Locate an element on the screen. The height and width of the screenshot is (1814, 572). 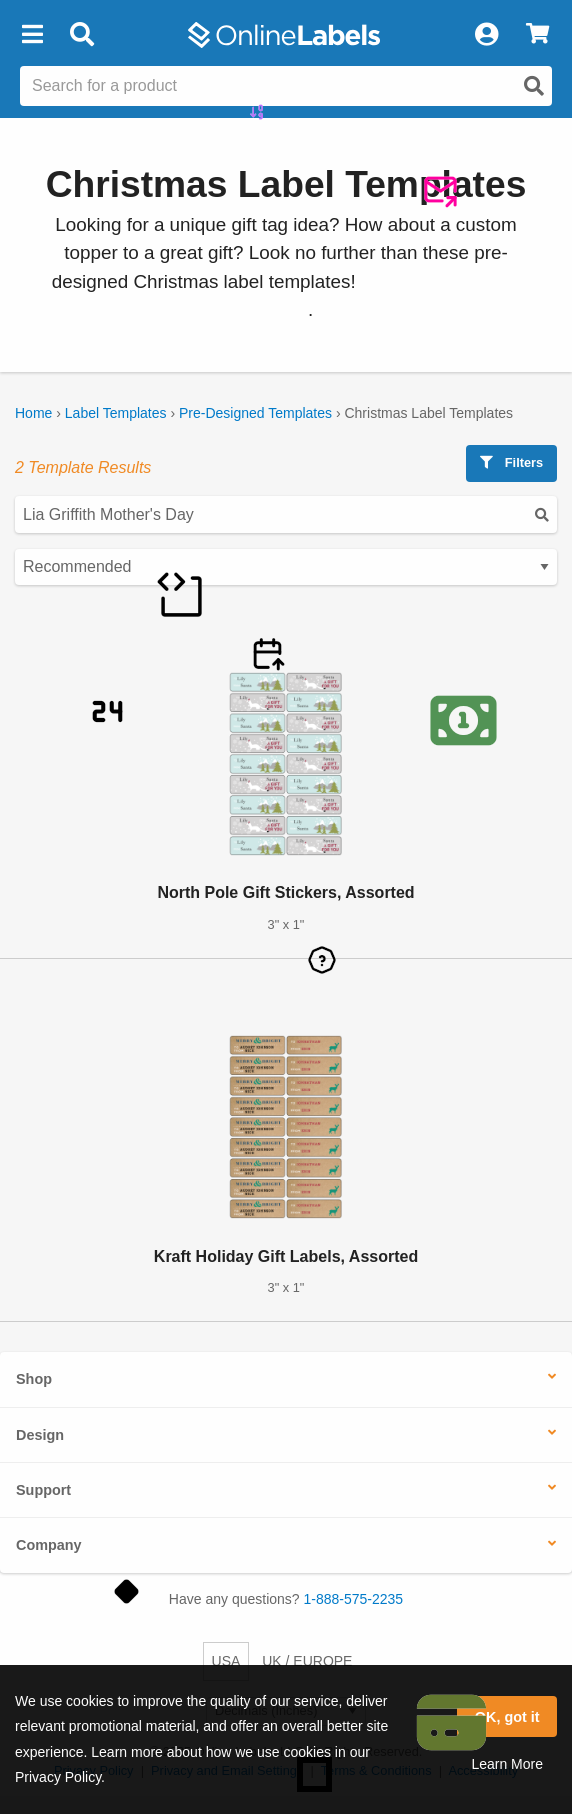
stop media playback is located at coordinates (314, 1774).